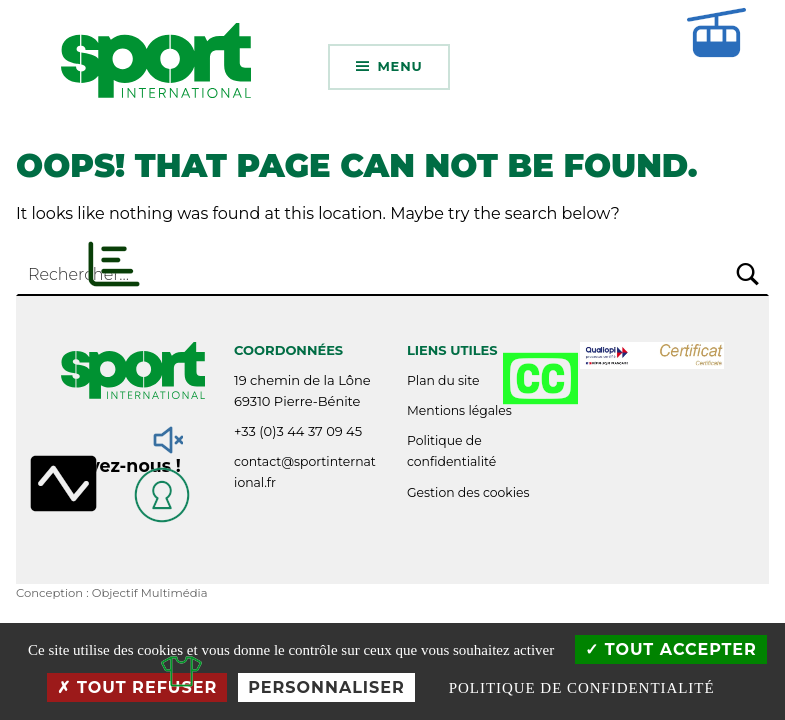 The height and width of the screenshot is (720, 785). I want to click on access cable car or gondola transit options, so click(716, 33).